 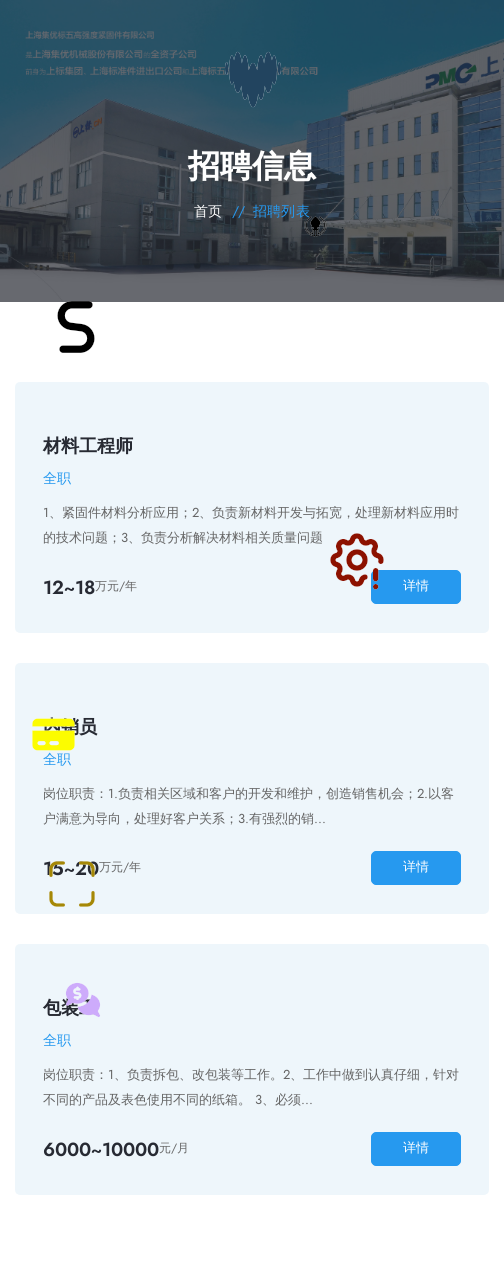 I want to click on open deezer music streaming app, so click(x=253, y=79).